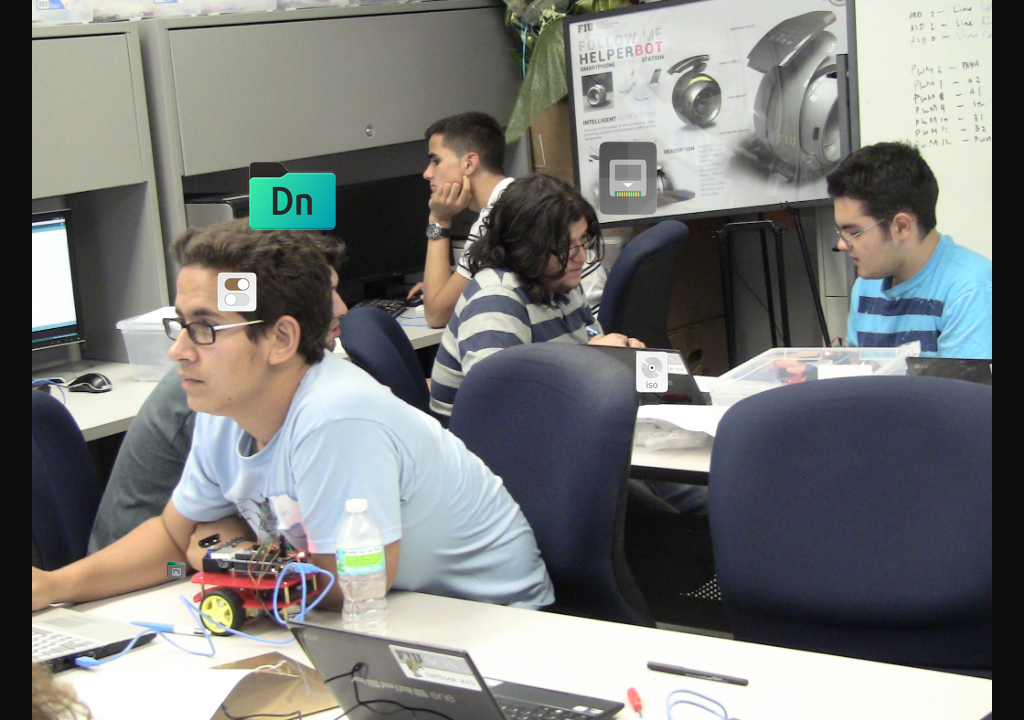  What do you see at coordinates (628, 178) in the screenshot?
I see `a sega genesis 32x rom file` at bounding box center [628, 178].